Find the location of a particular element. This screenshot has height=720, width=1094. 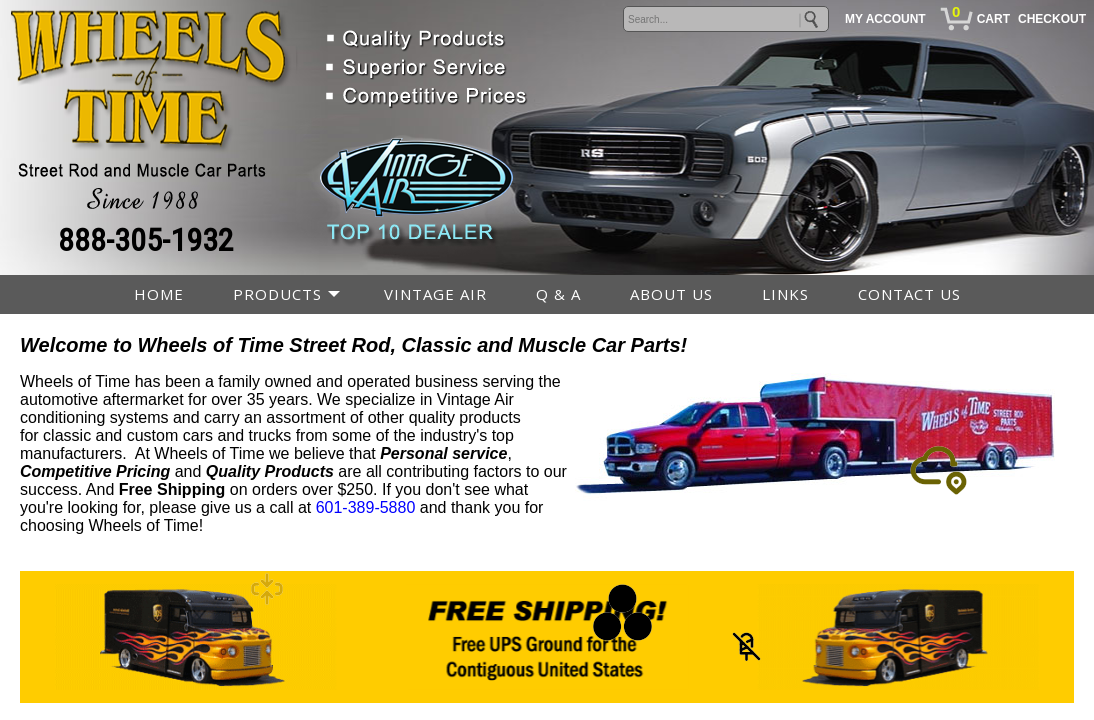

view cloud storage location is located at coordinates (938, 466).